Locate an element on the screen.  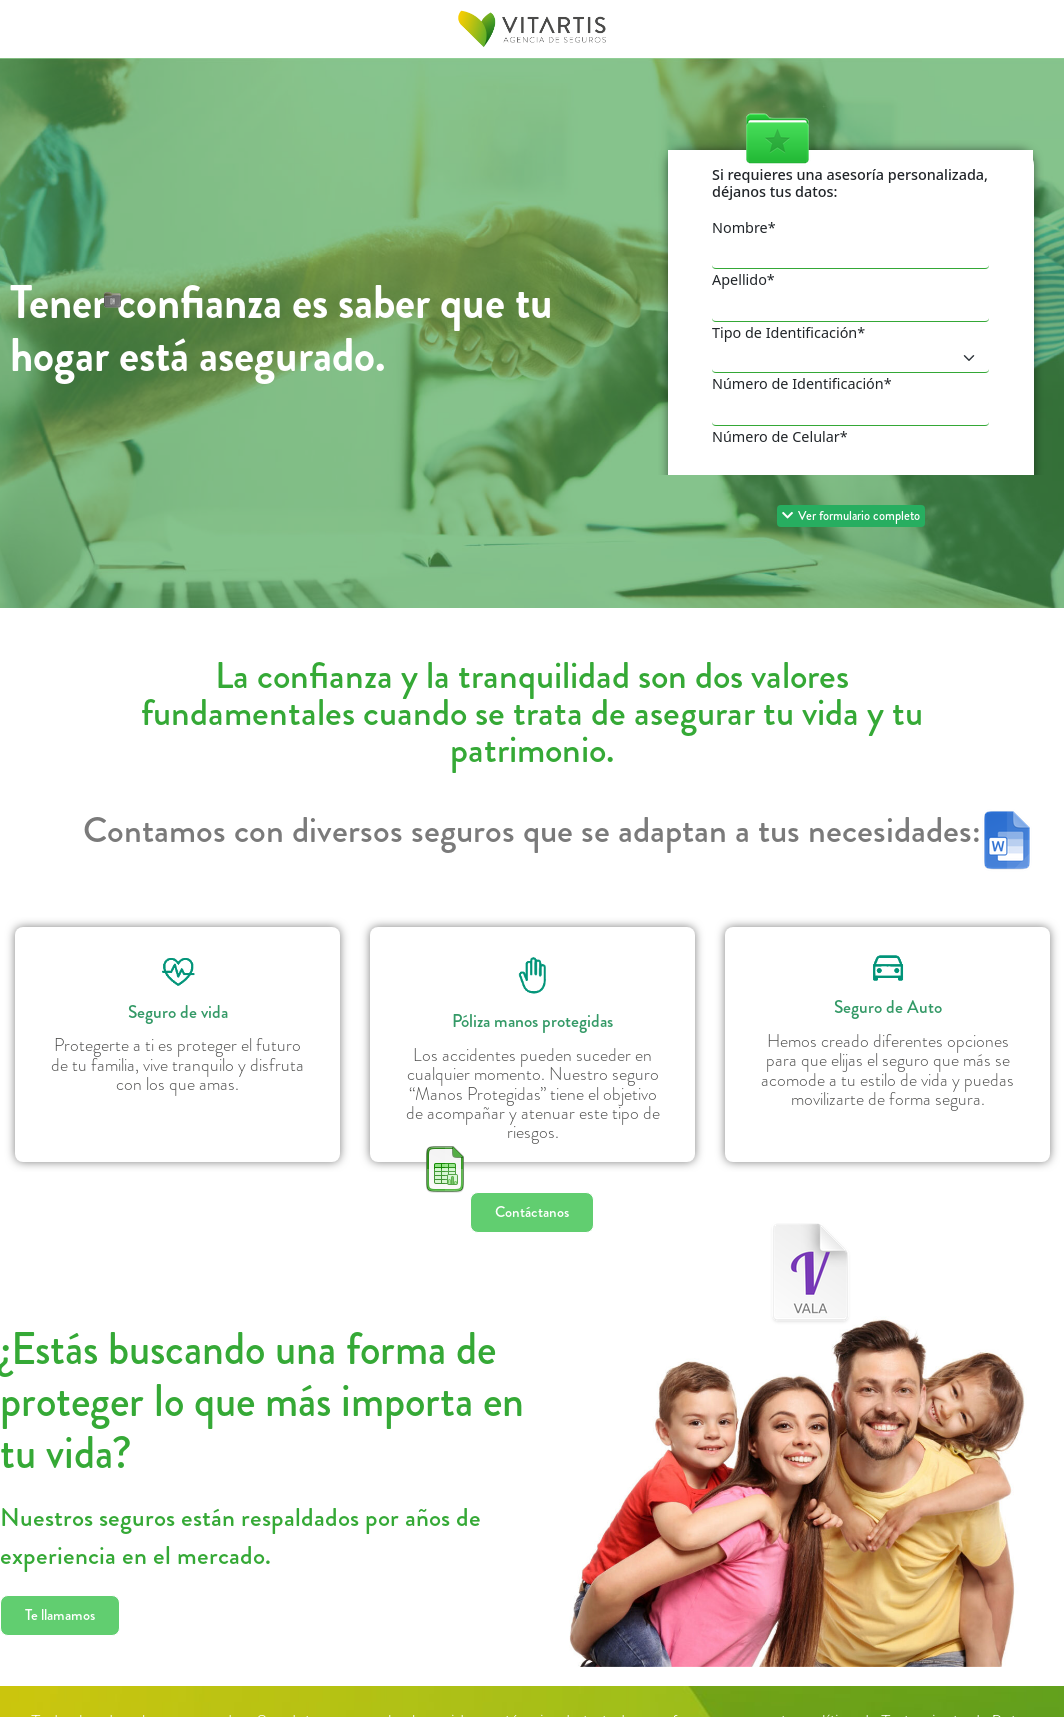
vala source code file is located at coordinates (810, 1273).